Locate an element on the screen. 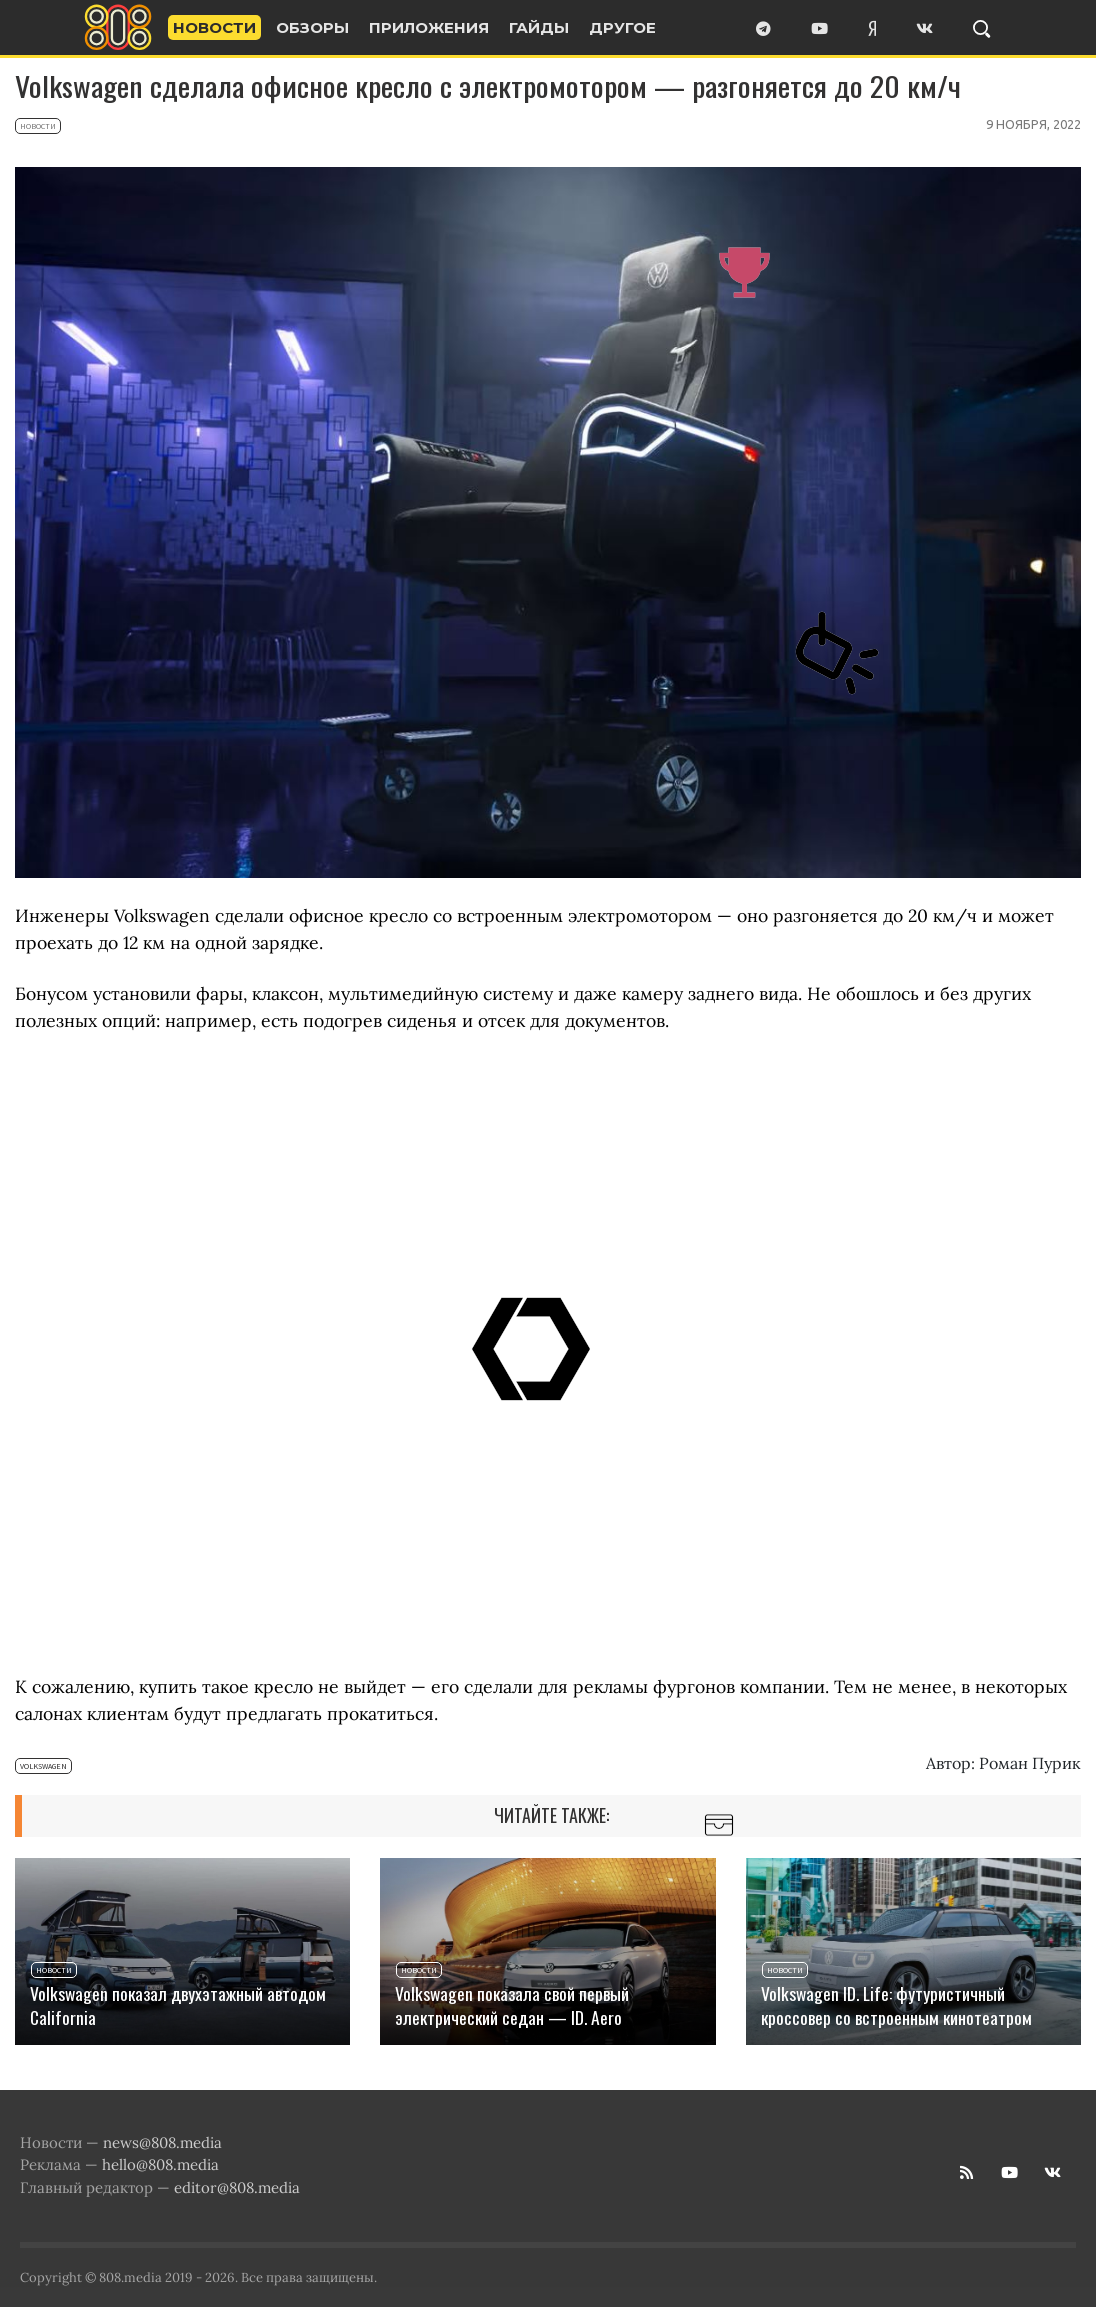  web components logo is located at coordinates (531, 1349).